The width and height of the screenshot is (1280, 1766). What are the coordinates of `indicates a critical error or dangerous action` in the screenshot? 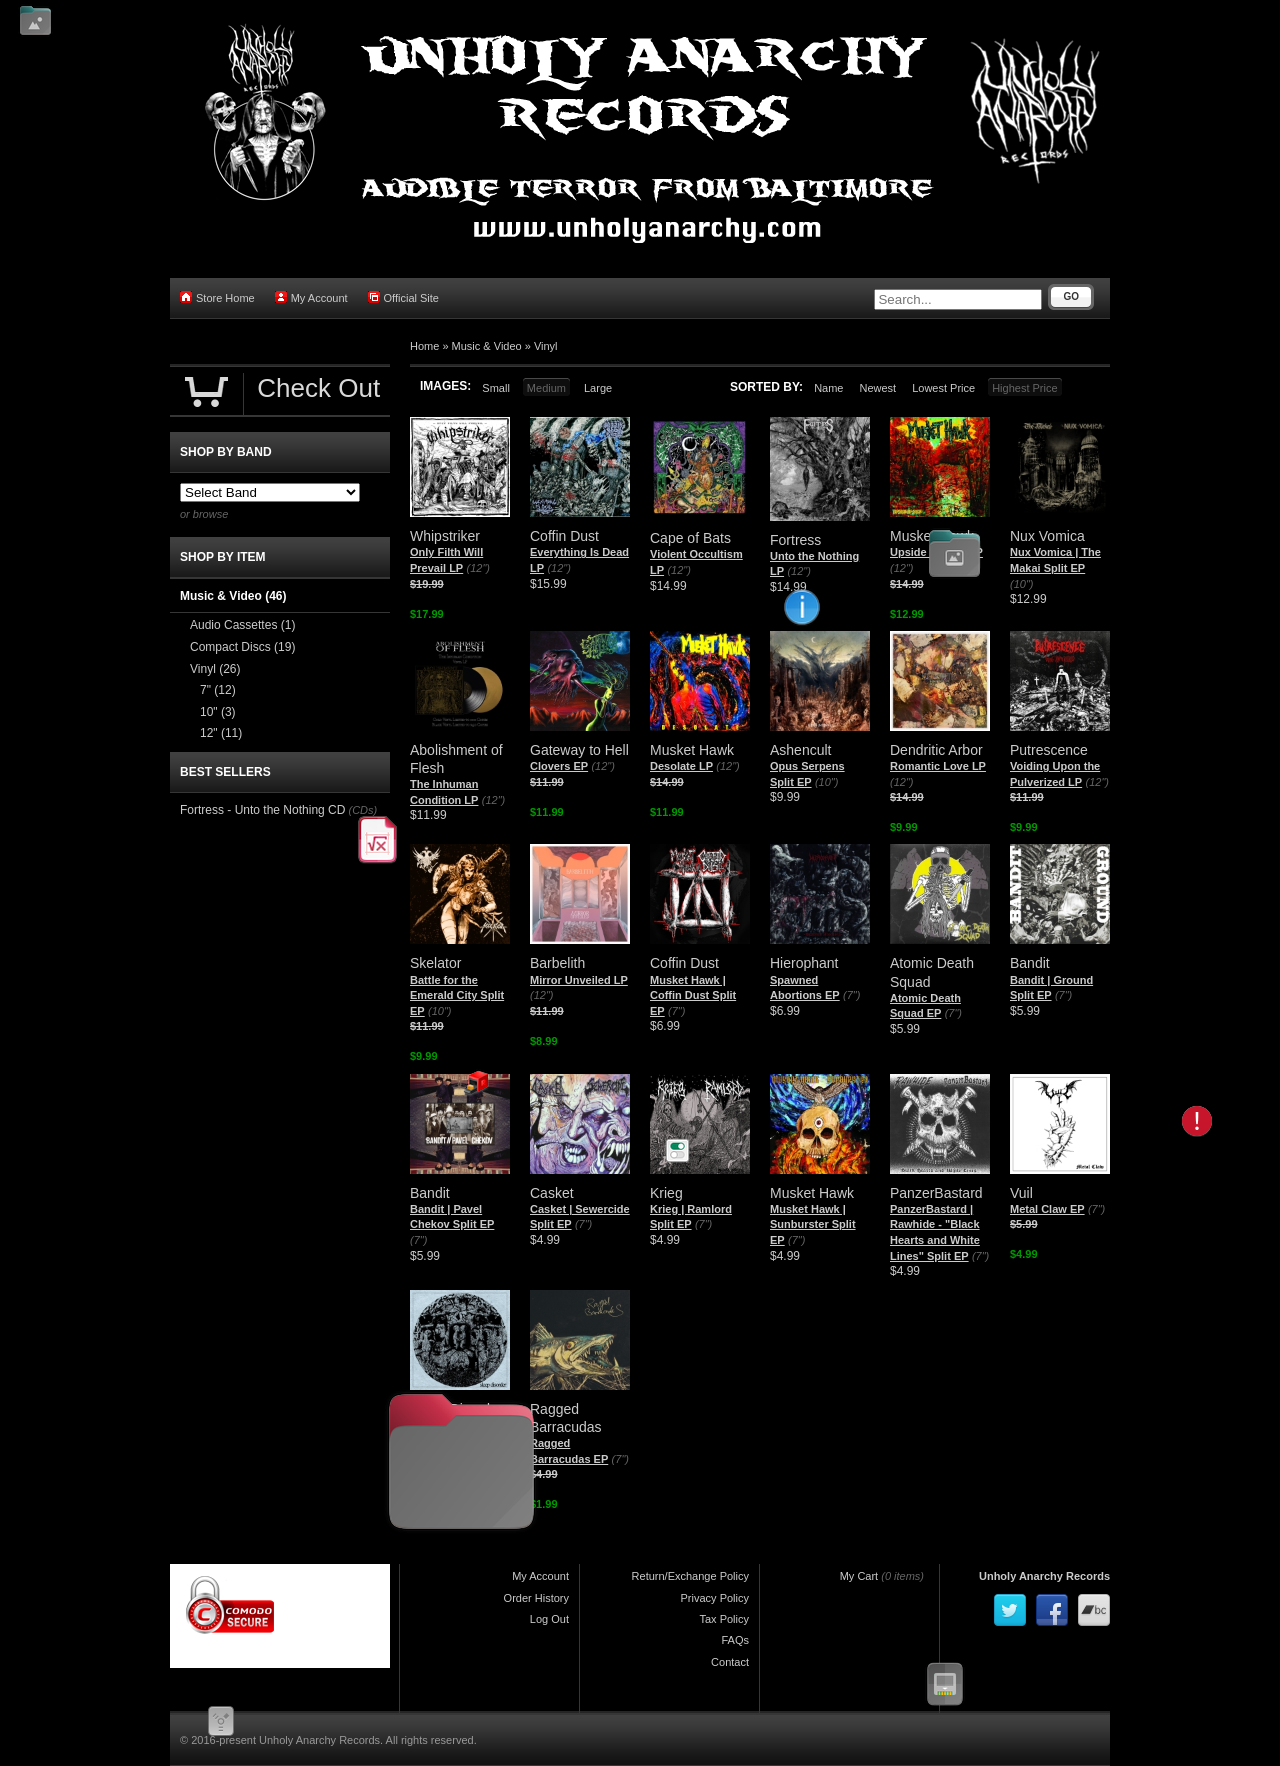 It's located at (1197, 1121).